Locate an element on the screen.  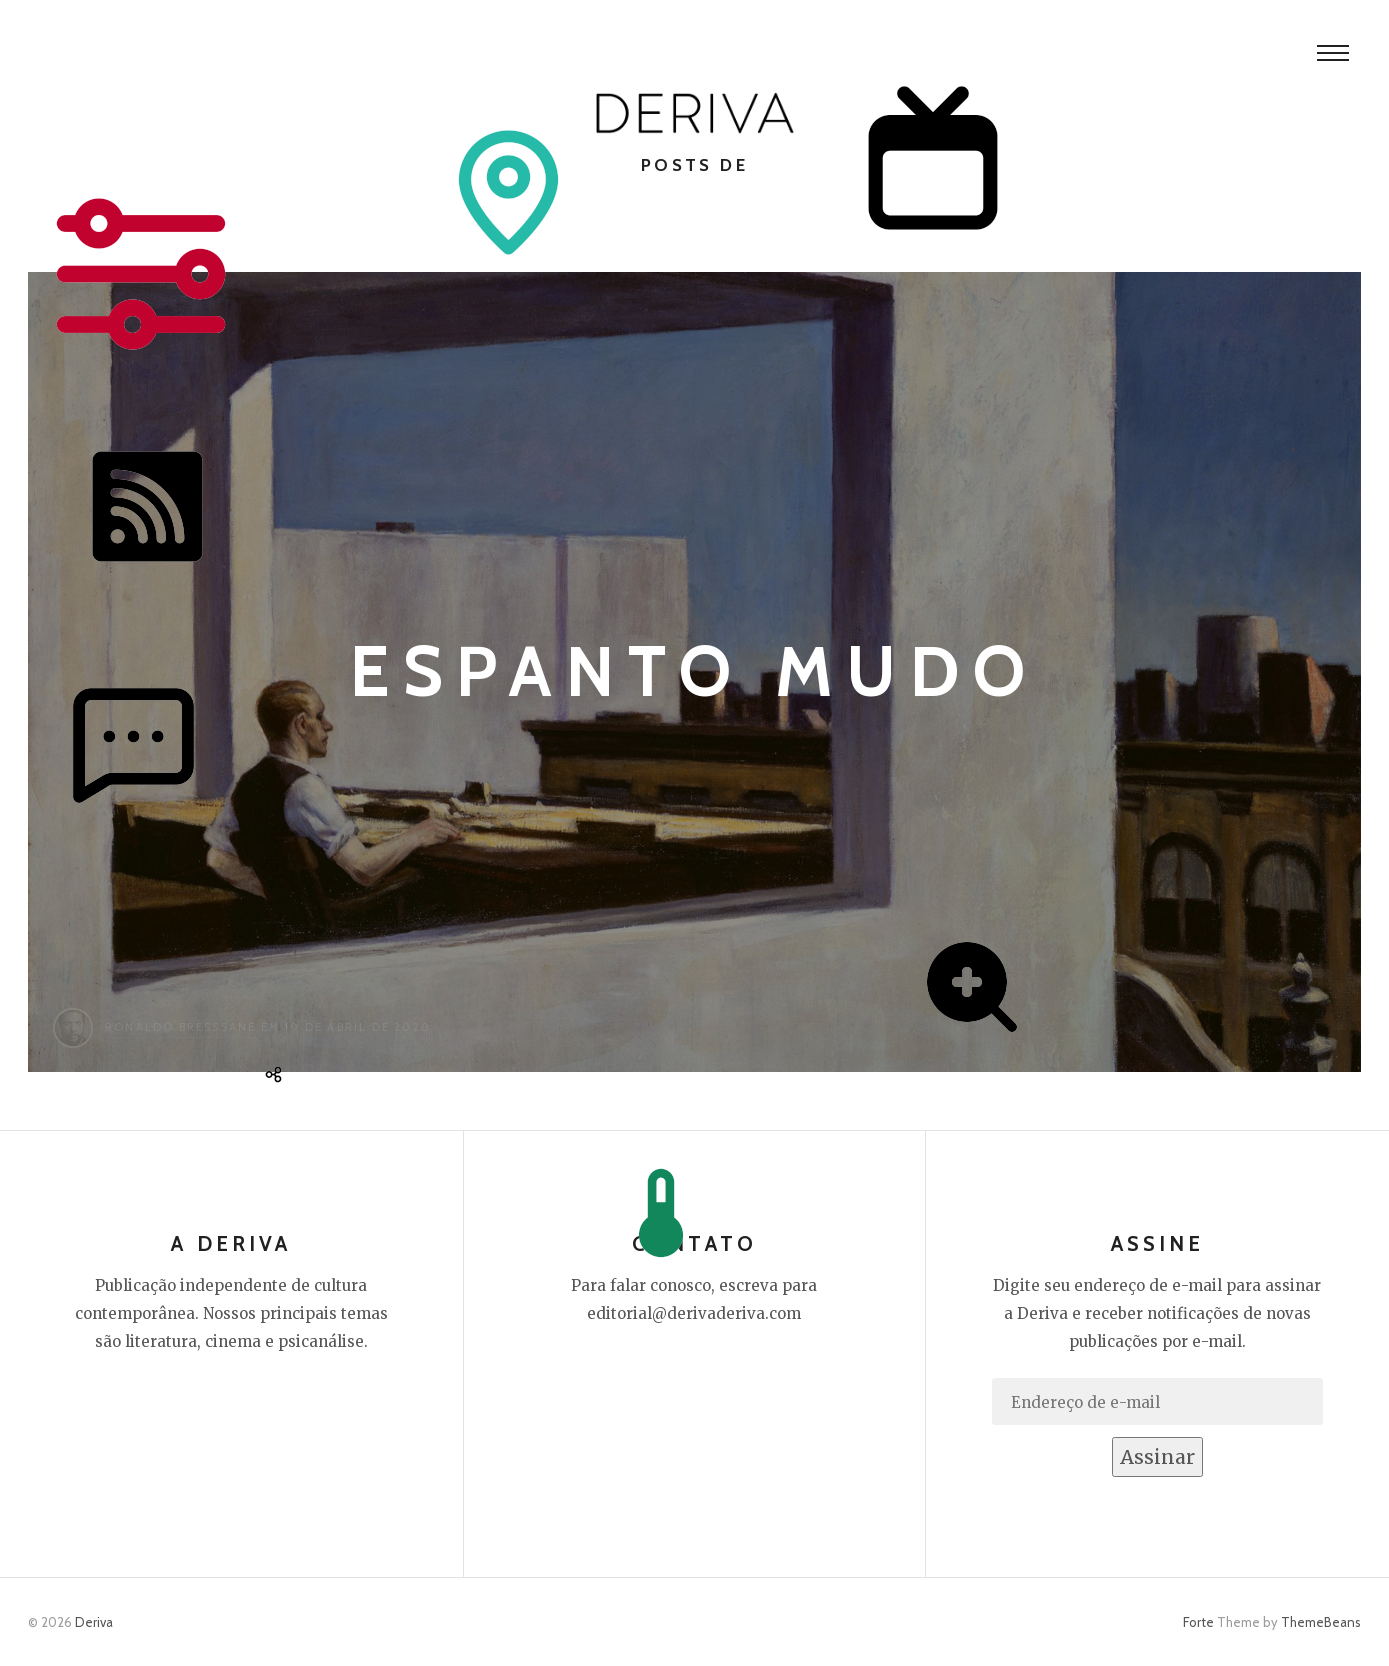
zoom in on content is located at coordinates (972, 987).